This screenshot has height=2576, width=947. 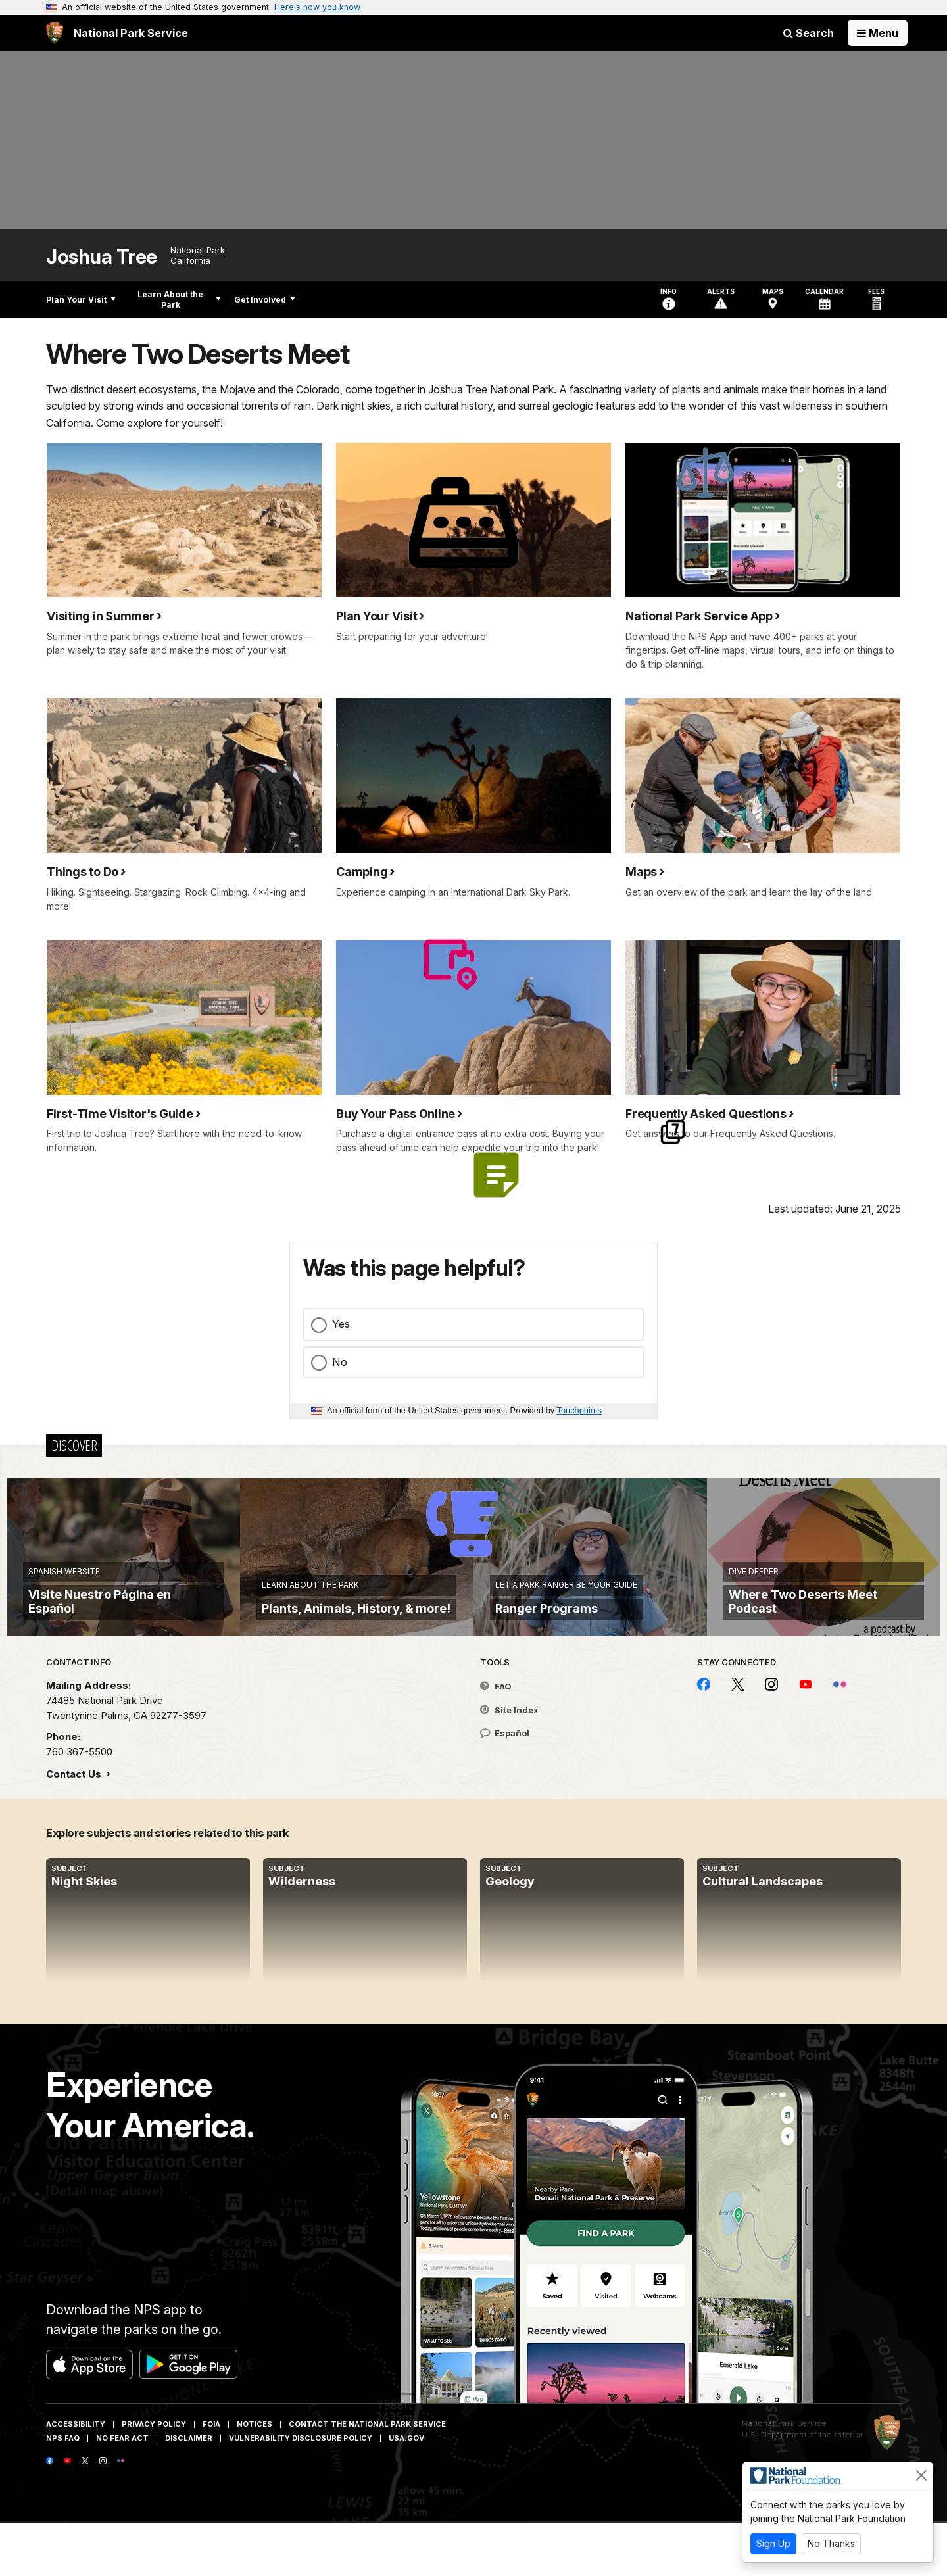 What do you see at coordinates (673, 1132) in the screenshot?
I see `view item 7 in a collection or stack` at bounding box center [673, 1132].